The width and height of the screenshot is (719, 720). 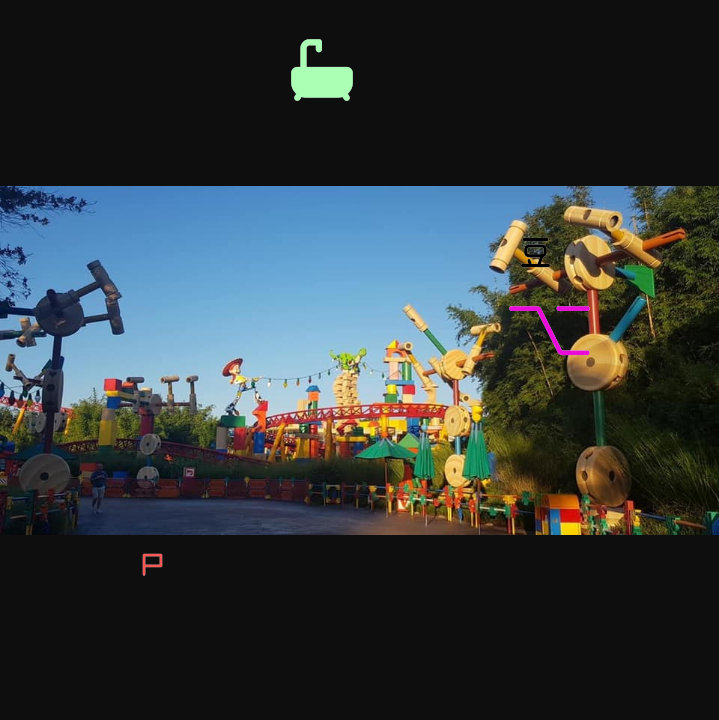 What do you see at coordinates (549, 327) in the screenshot?
I see `indicates the option or alt key modifier` at bounding box center [549, 327].